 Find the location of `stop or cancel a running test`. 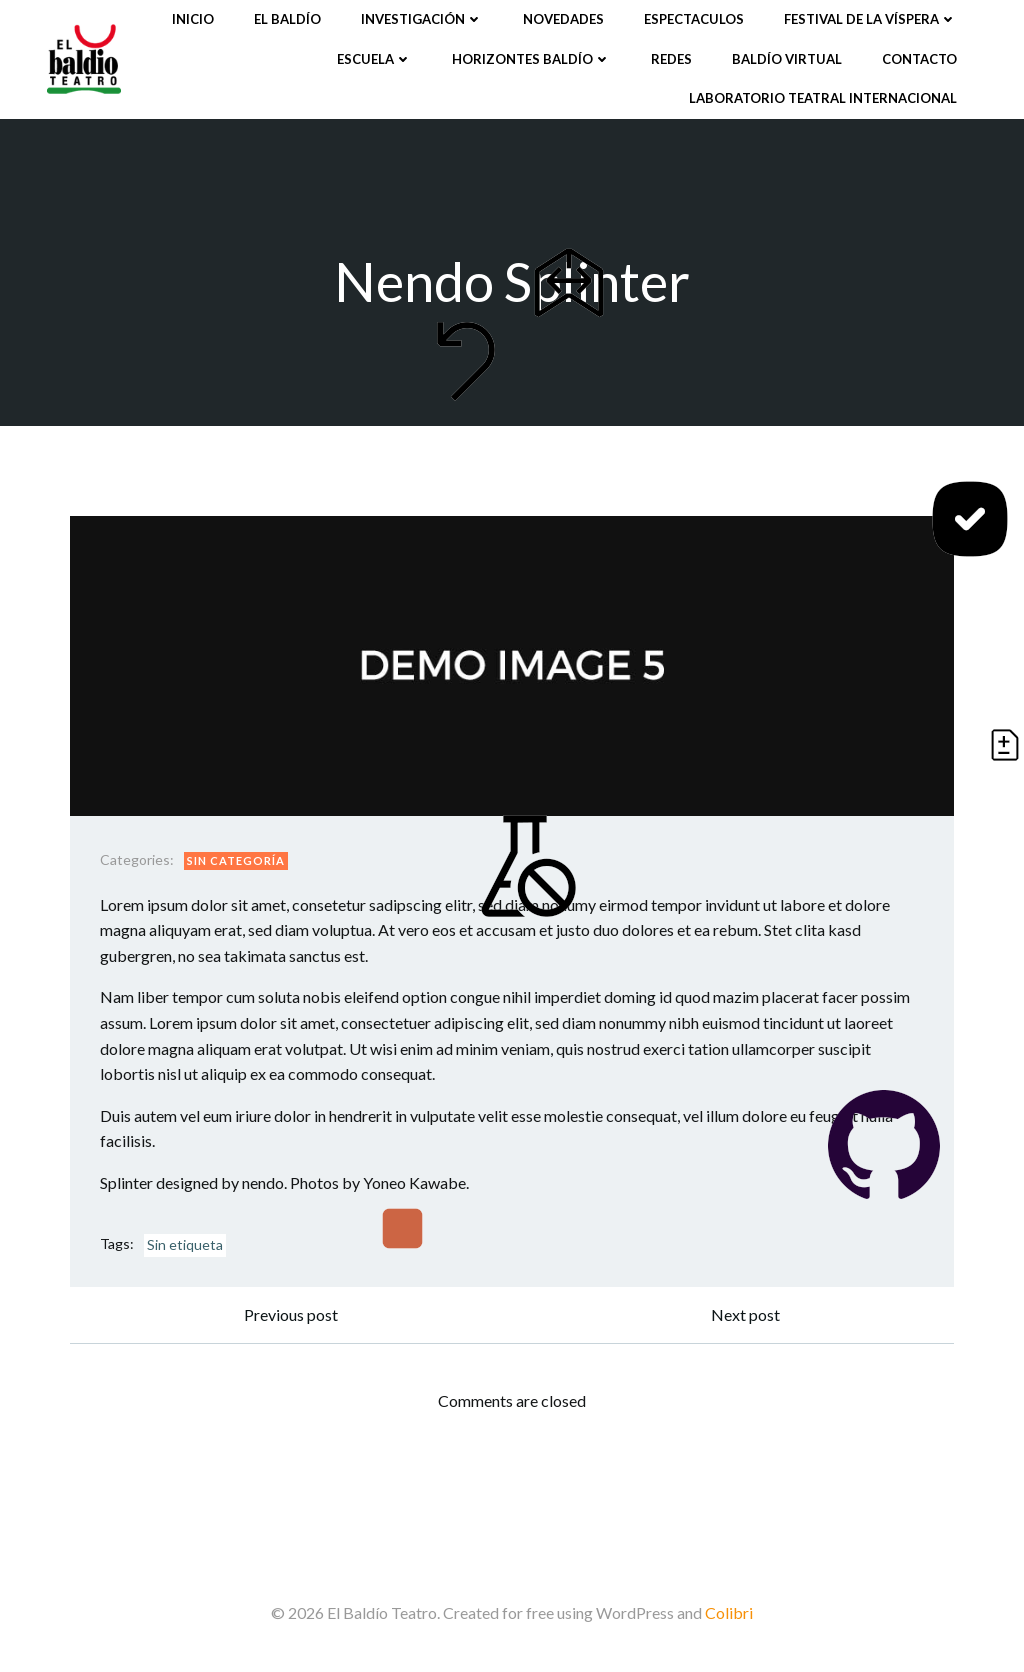

stop or cancel a running test is located at coordinates (525, 866).